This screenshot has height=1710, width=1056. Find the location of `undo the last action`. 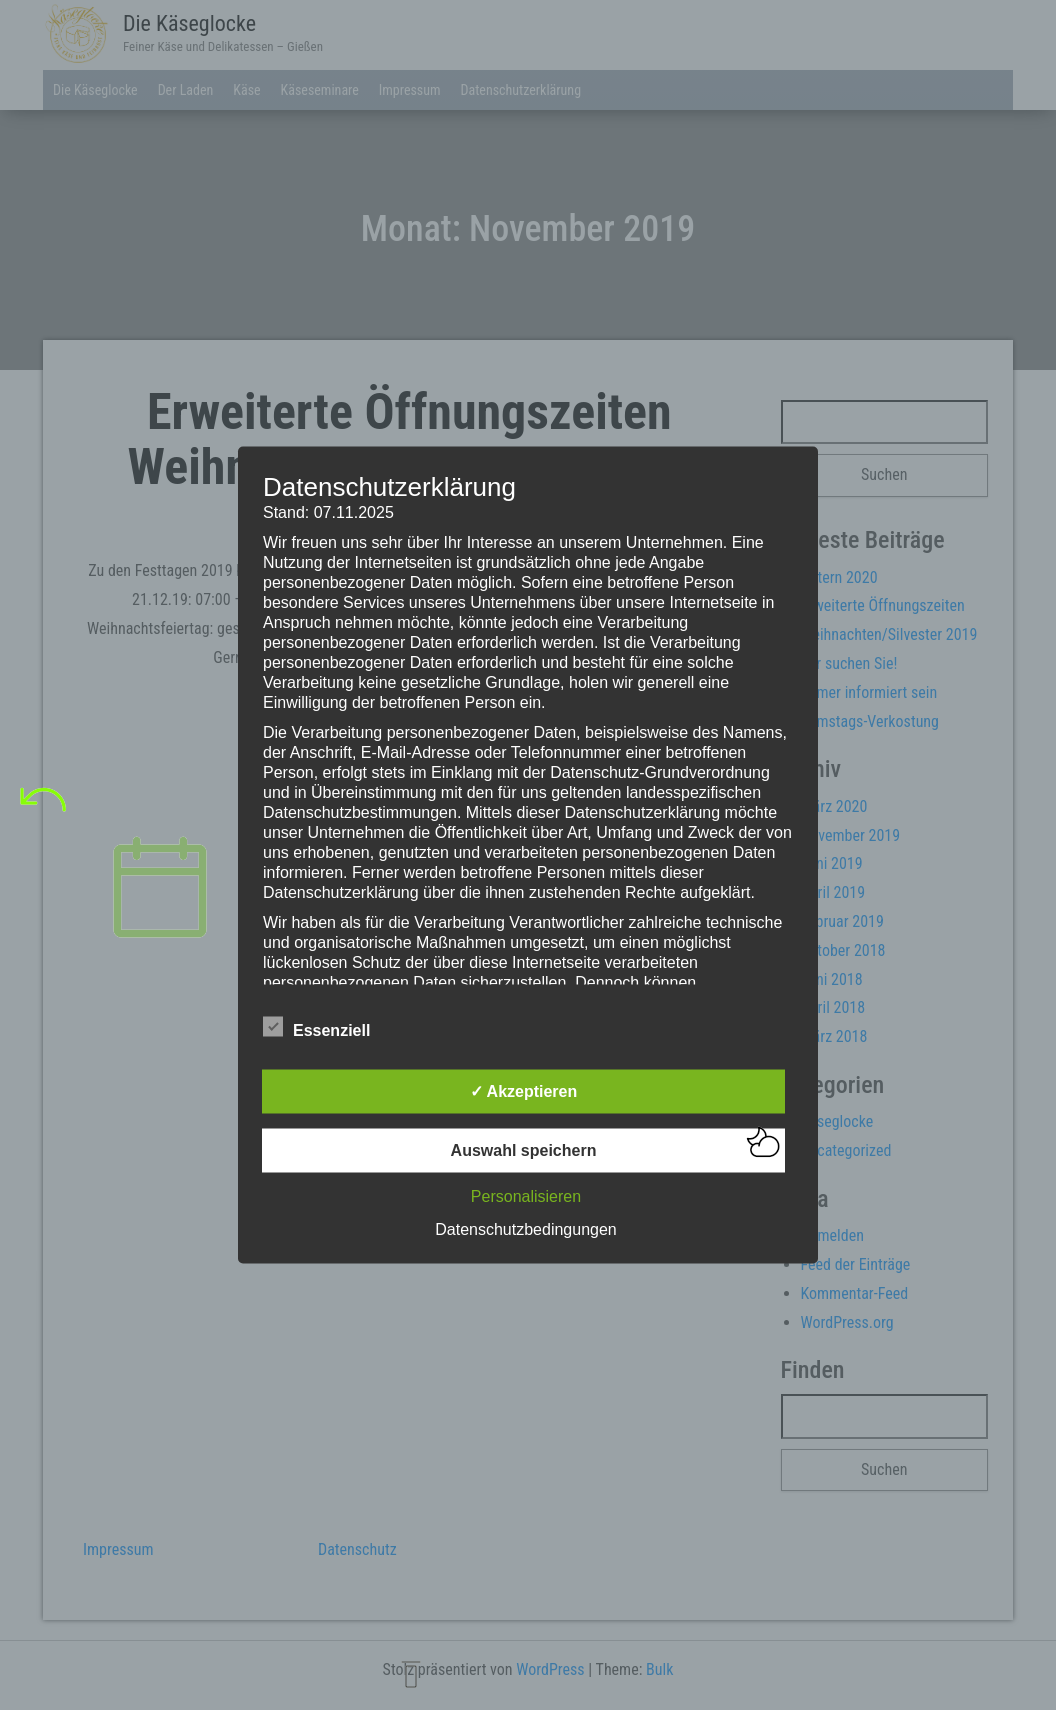

undo the last action is located at coordinates (44, 798).